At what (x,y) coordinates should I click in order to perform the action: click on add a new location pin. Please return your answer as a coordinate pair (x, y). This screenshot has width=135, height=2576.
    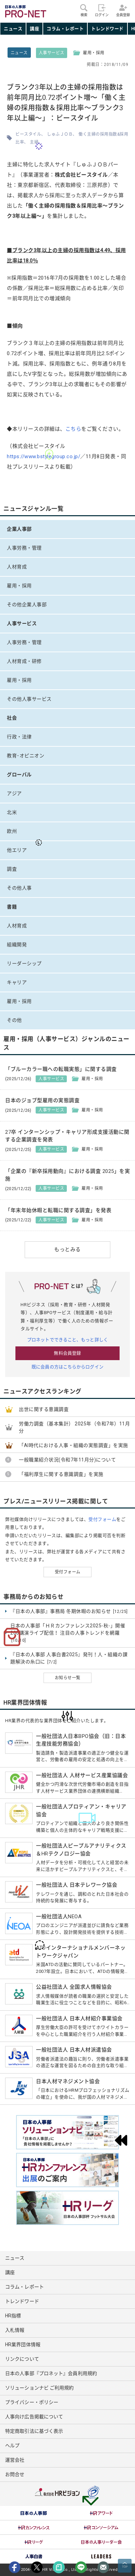
    Looking at the image, I should click on (49, 454).